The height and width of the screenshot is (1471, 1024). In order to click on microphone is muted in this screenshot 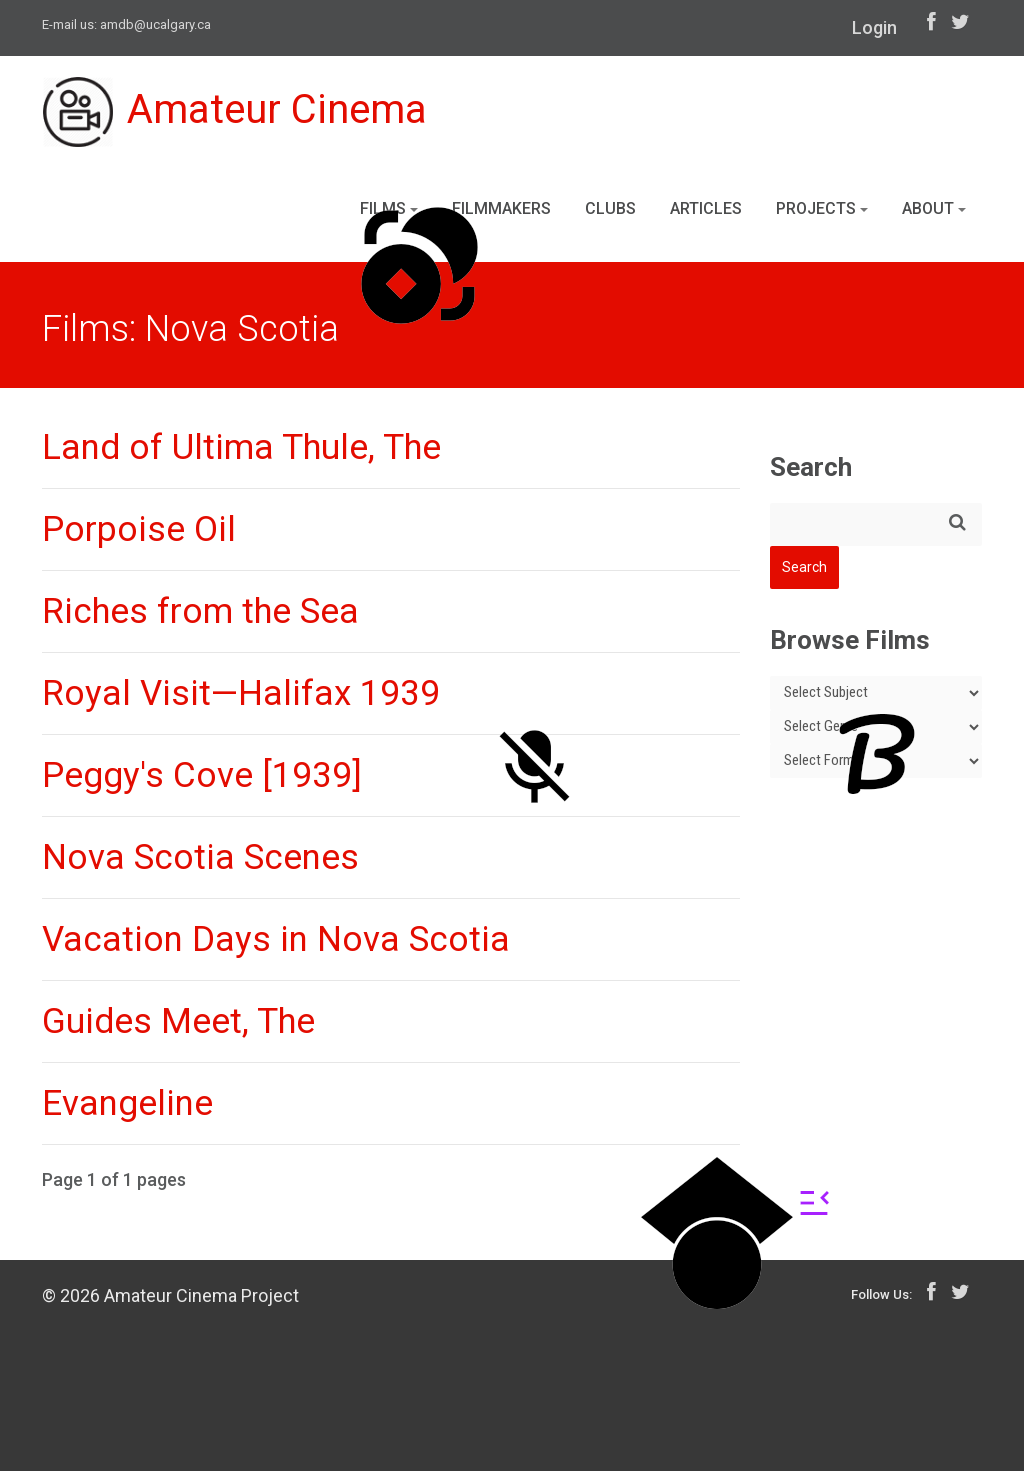, I will do `click(534, 766)`.